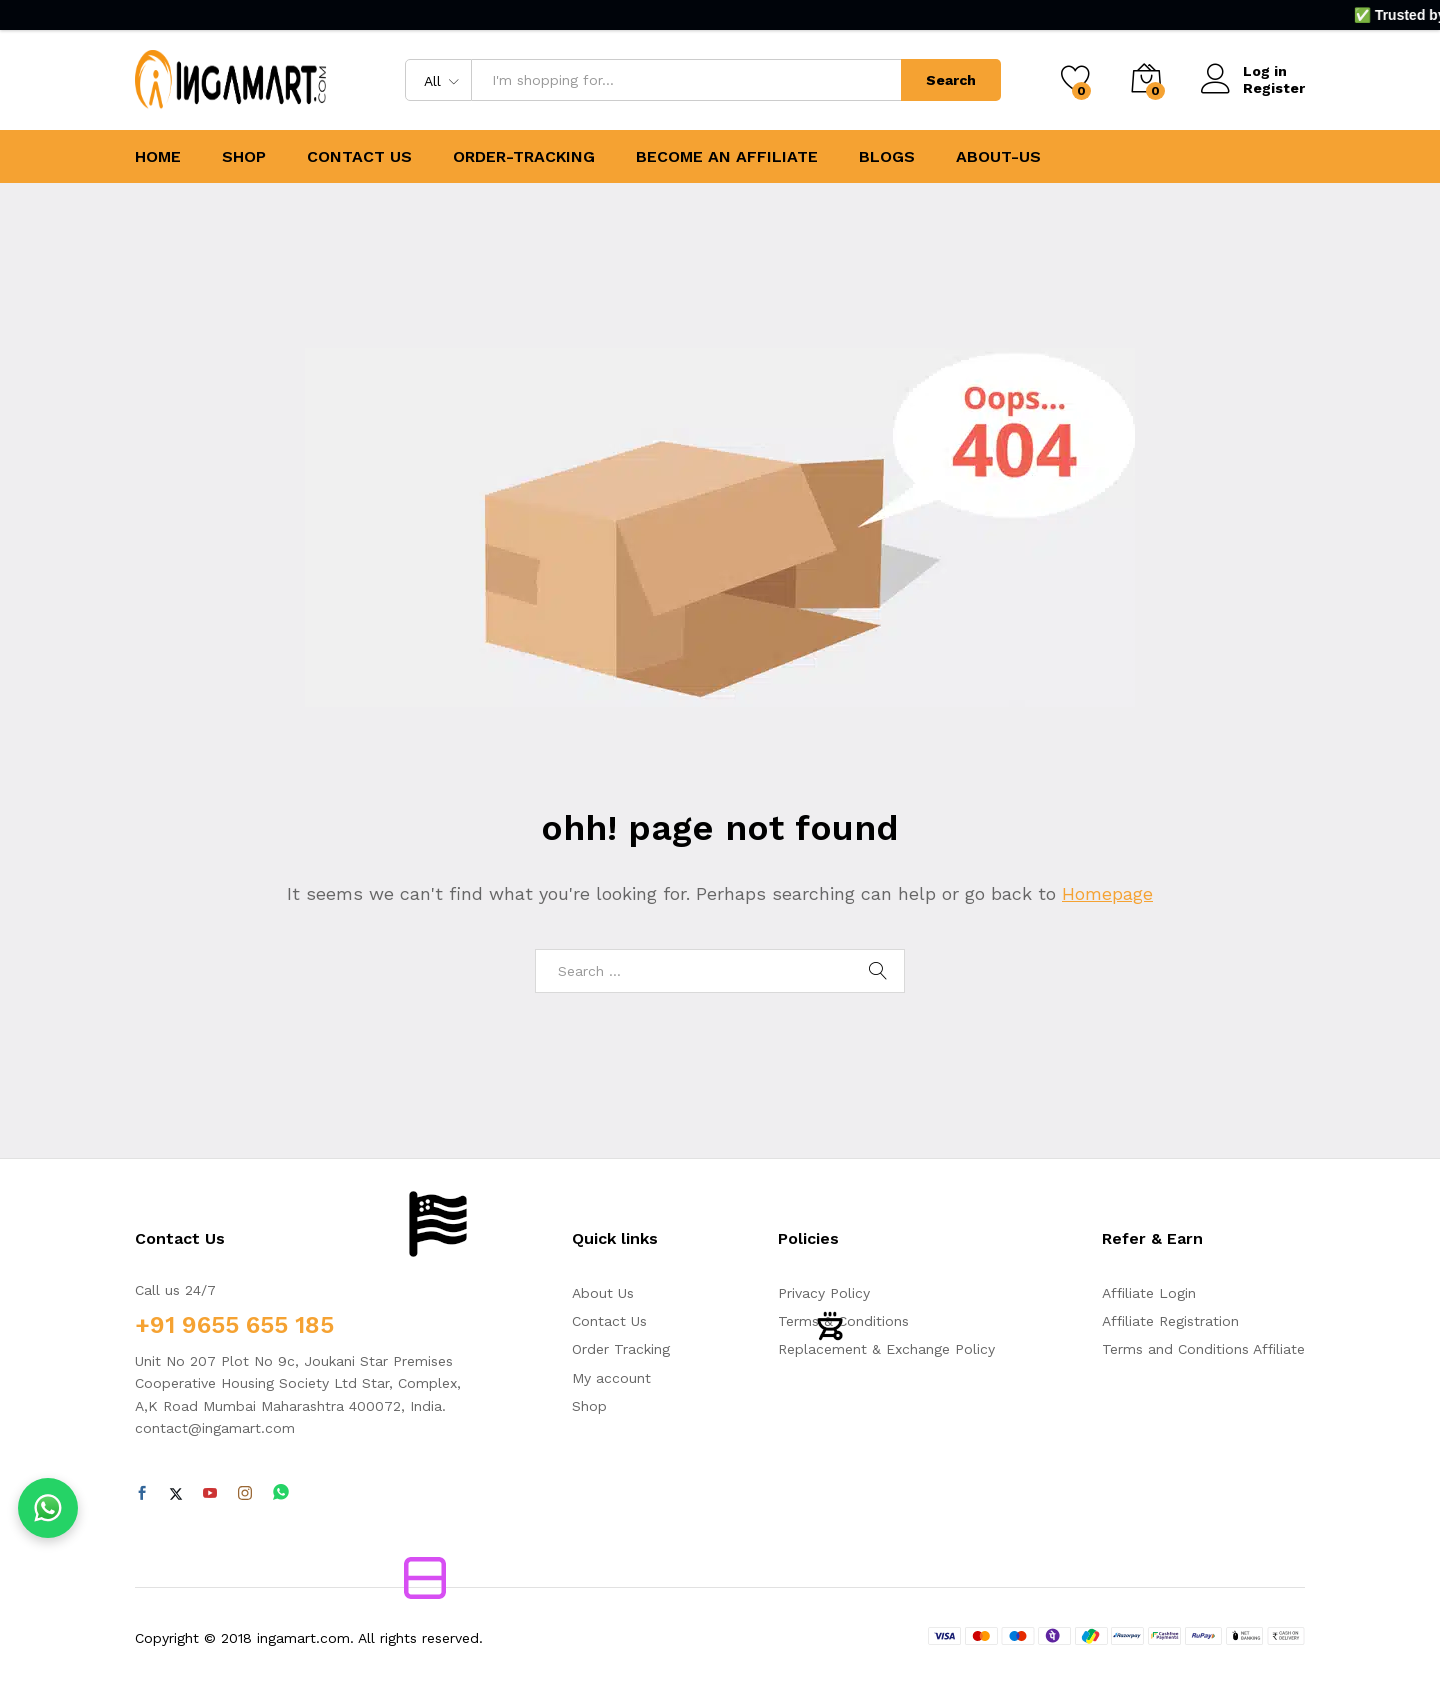  Describe the element at coordinates (438, 1224) in the screenshot. I see `select united states as your country` at that location.